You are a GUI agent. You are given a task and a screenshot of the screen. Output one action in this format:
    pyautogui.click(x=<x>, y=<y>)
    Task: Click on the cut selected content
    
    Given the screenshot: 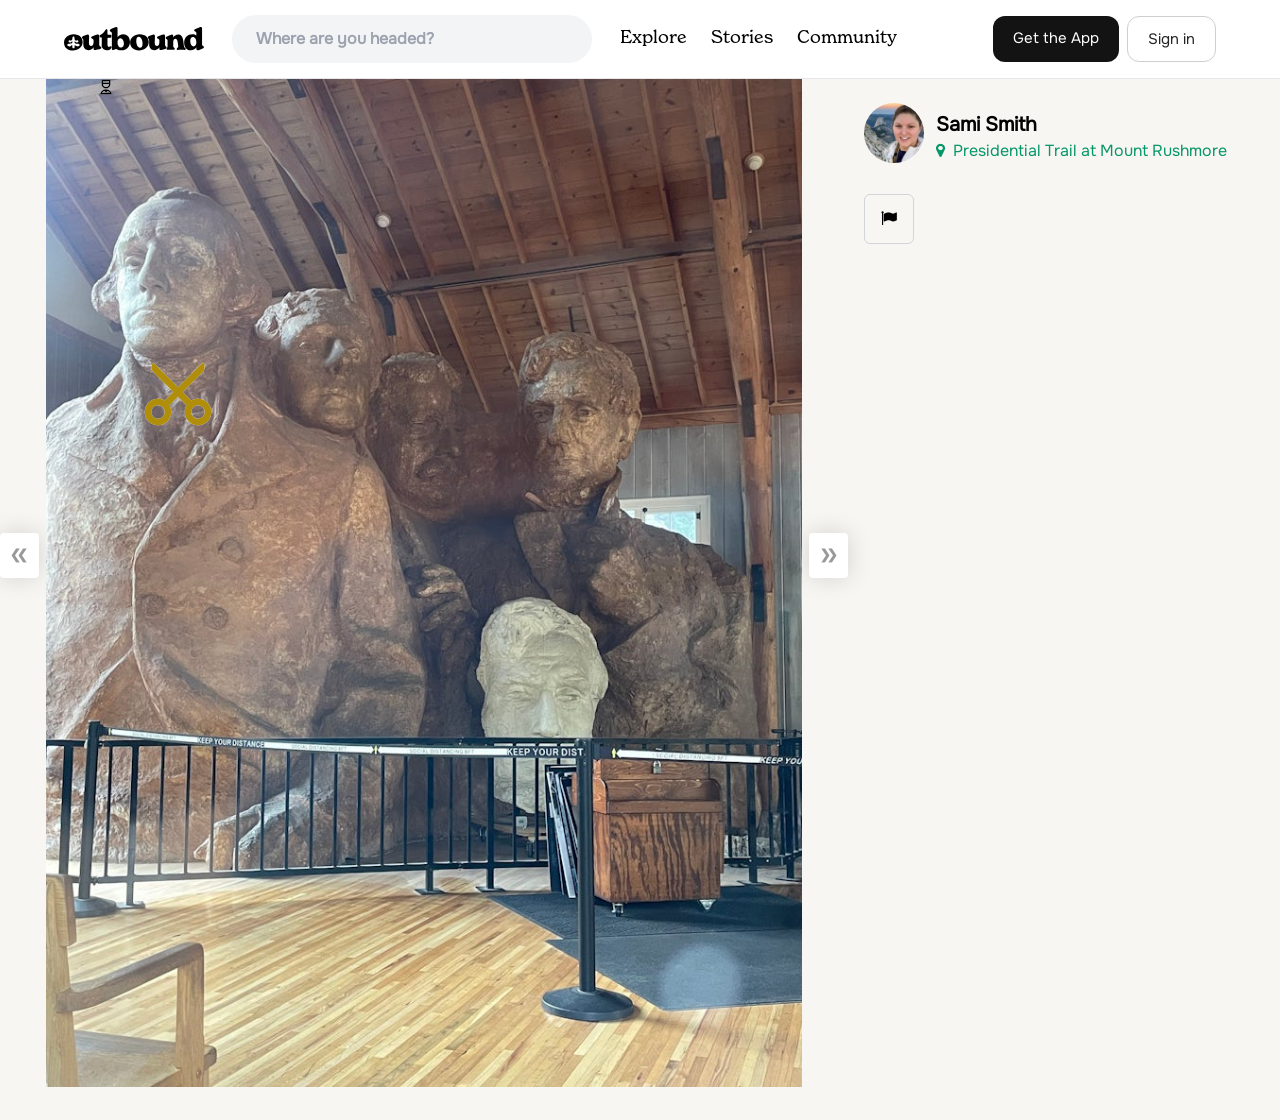 What is the action you would take?
    pyautogui.click(x=178, y=392)
    